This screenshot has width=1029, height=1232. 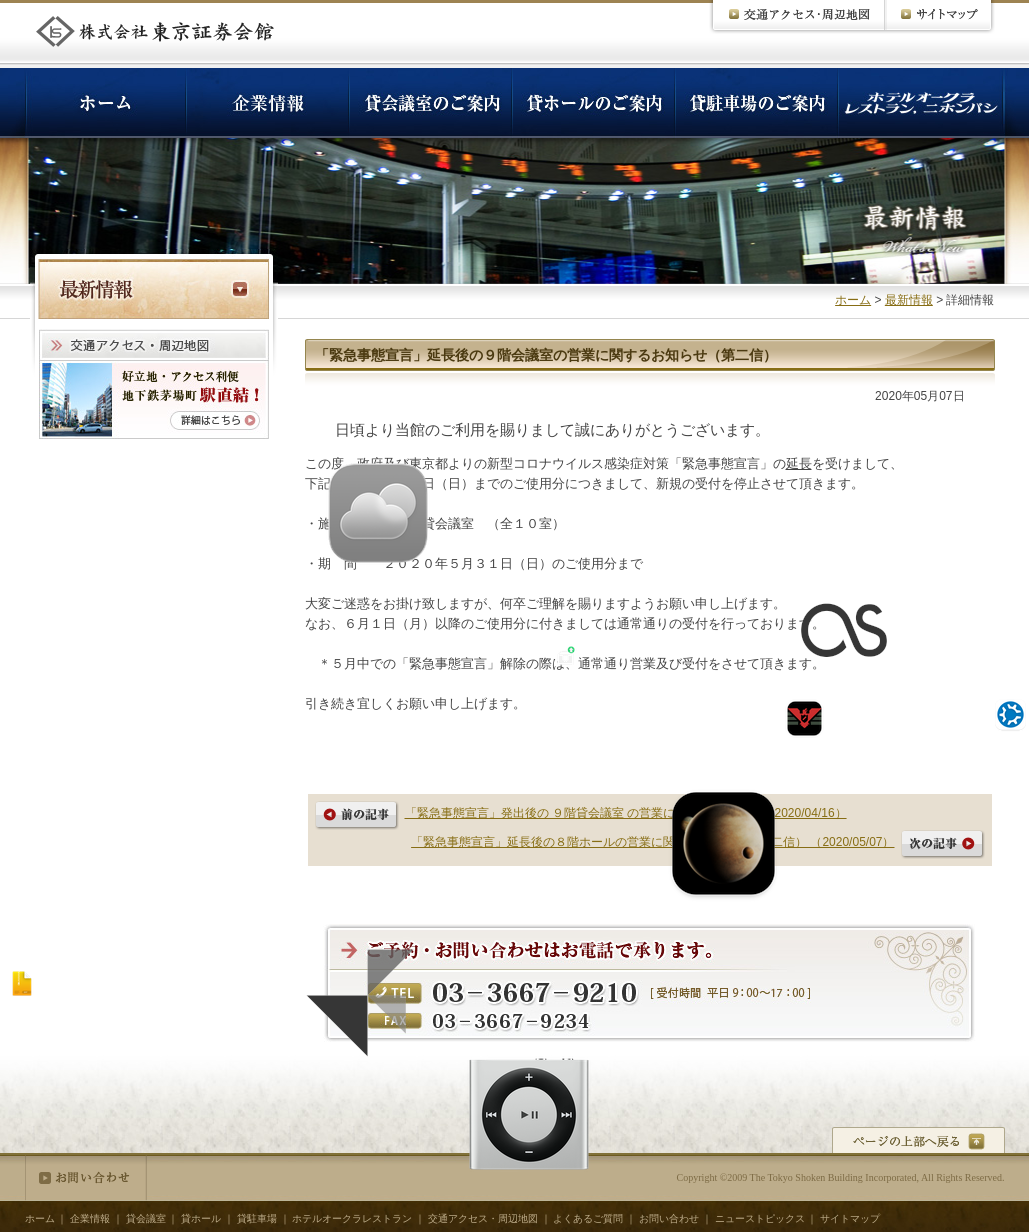 What do you see at coordinates (804, 718) in the screenshot?
I see `launch papers, please game` at bounding box center [804, 718].